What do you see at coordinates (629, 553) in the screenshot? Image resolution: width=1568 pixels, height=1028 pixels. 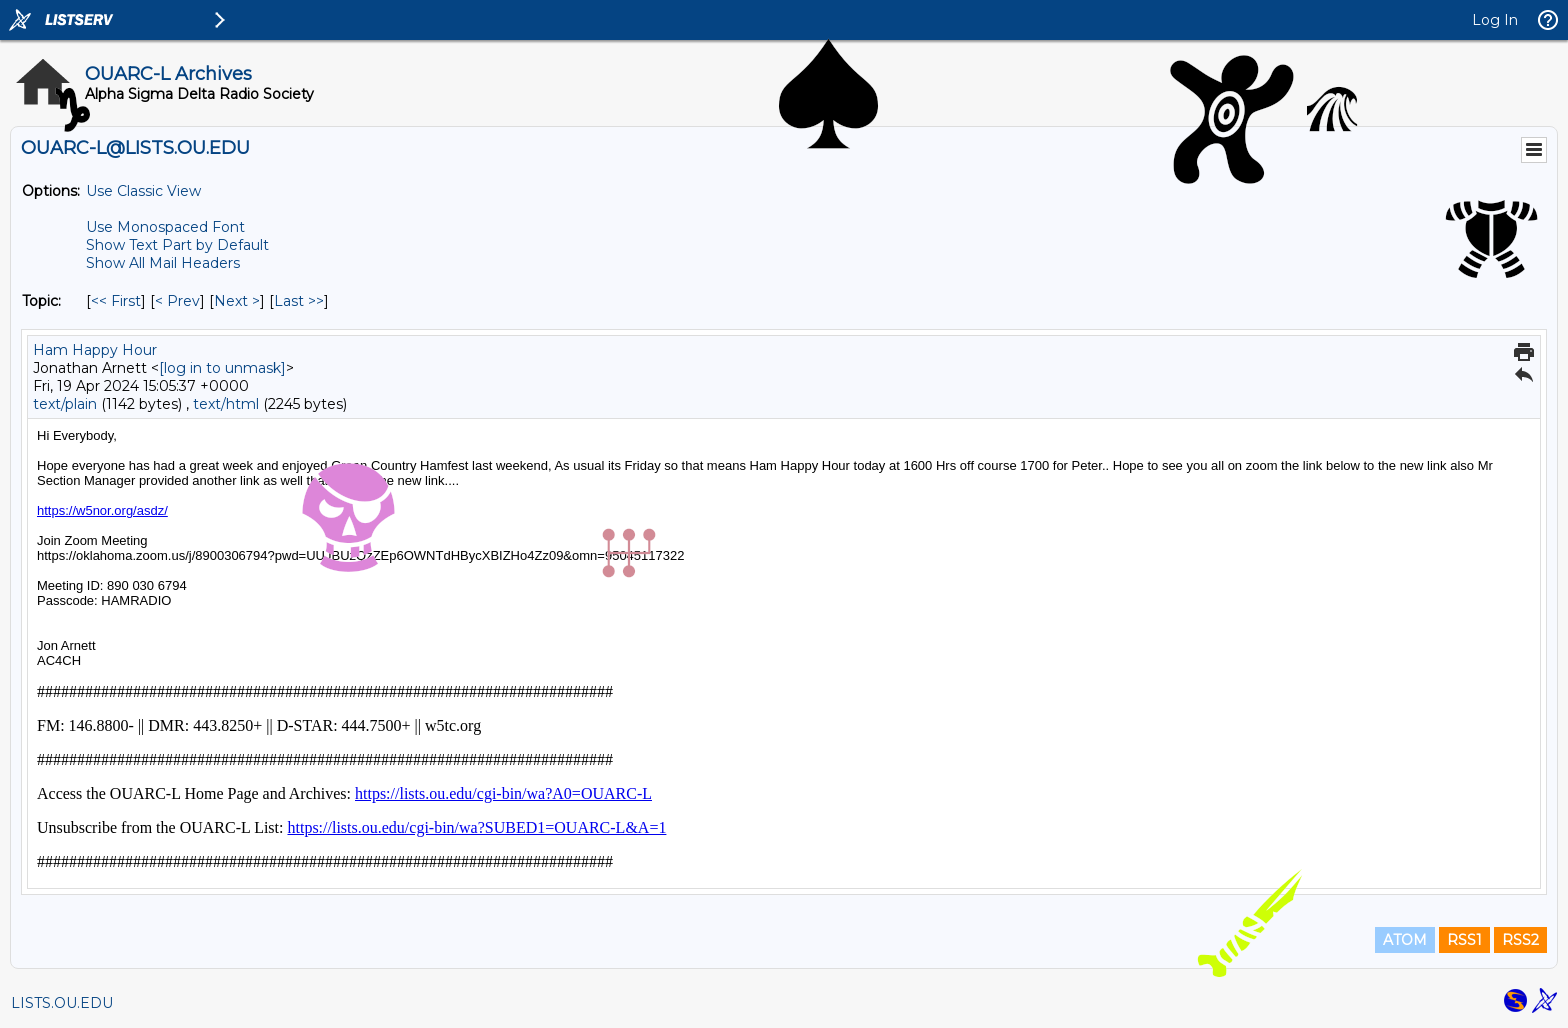 I see `select manual transmission mode` at bounding box center [629, 553].